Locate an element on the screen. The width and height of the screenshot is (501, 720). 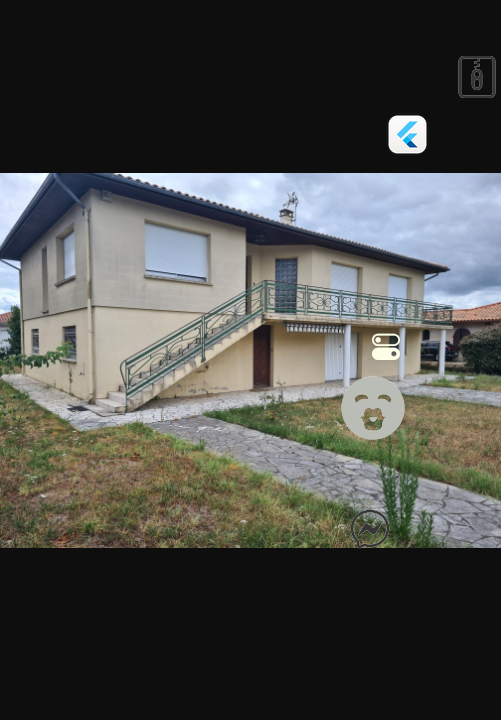
open the Flutter development application is located at coordinates (407, 134).